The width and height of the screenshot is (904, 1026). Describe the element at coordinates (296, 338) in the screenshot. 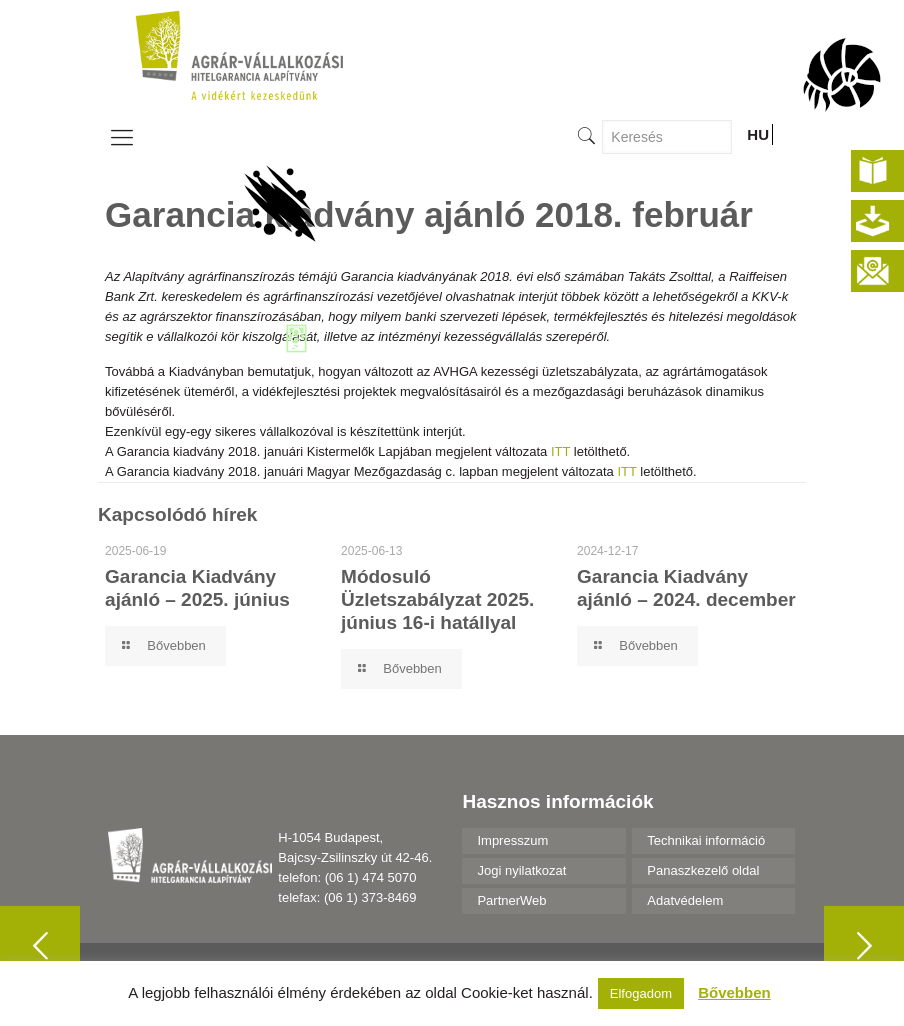

I see `view artwork or gallery` at that location.